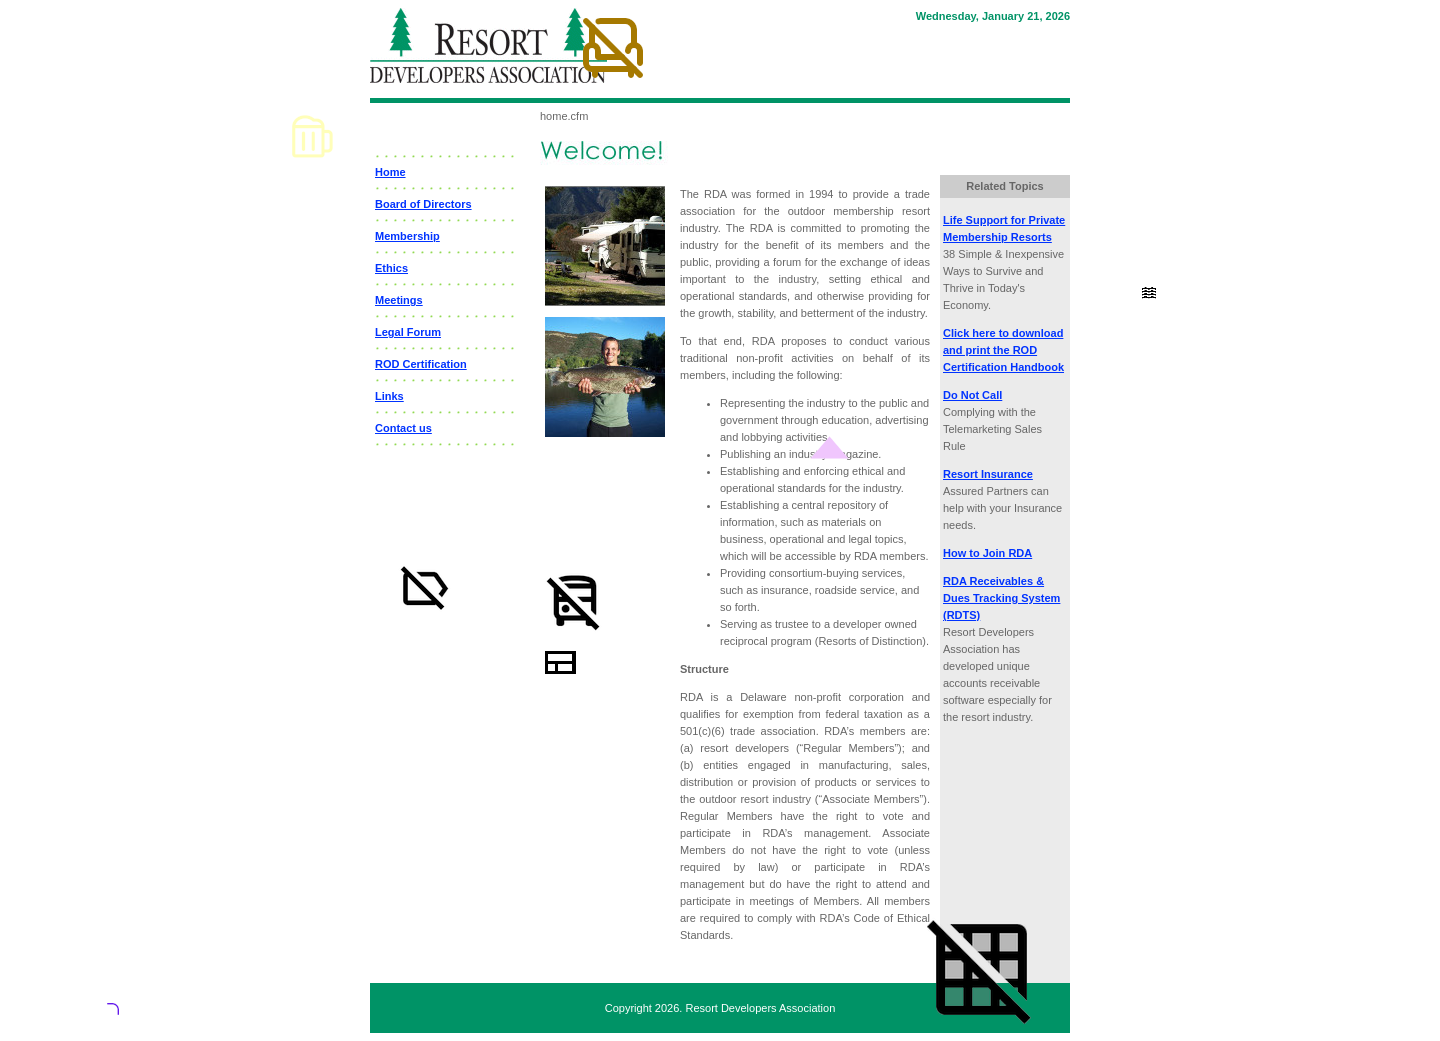 The image size is (1440, 1041). What do you see at coordinates (424, 588) in the screenshot?
I see `remove a label or tag from an item` at bounding box center [424, 588].